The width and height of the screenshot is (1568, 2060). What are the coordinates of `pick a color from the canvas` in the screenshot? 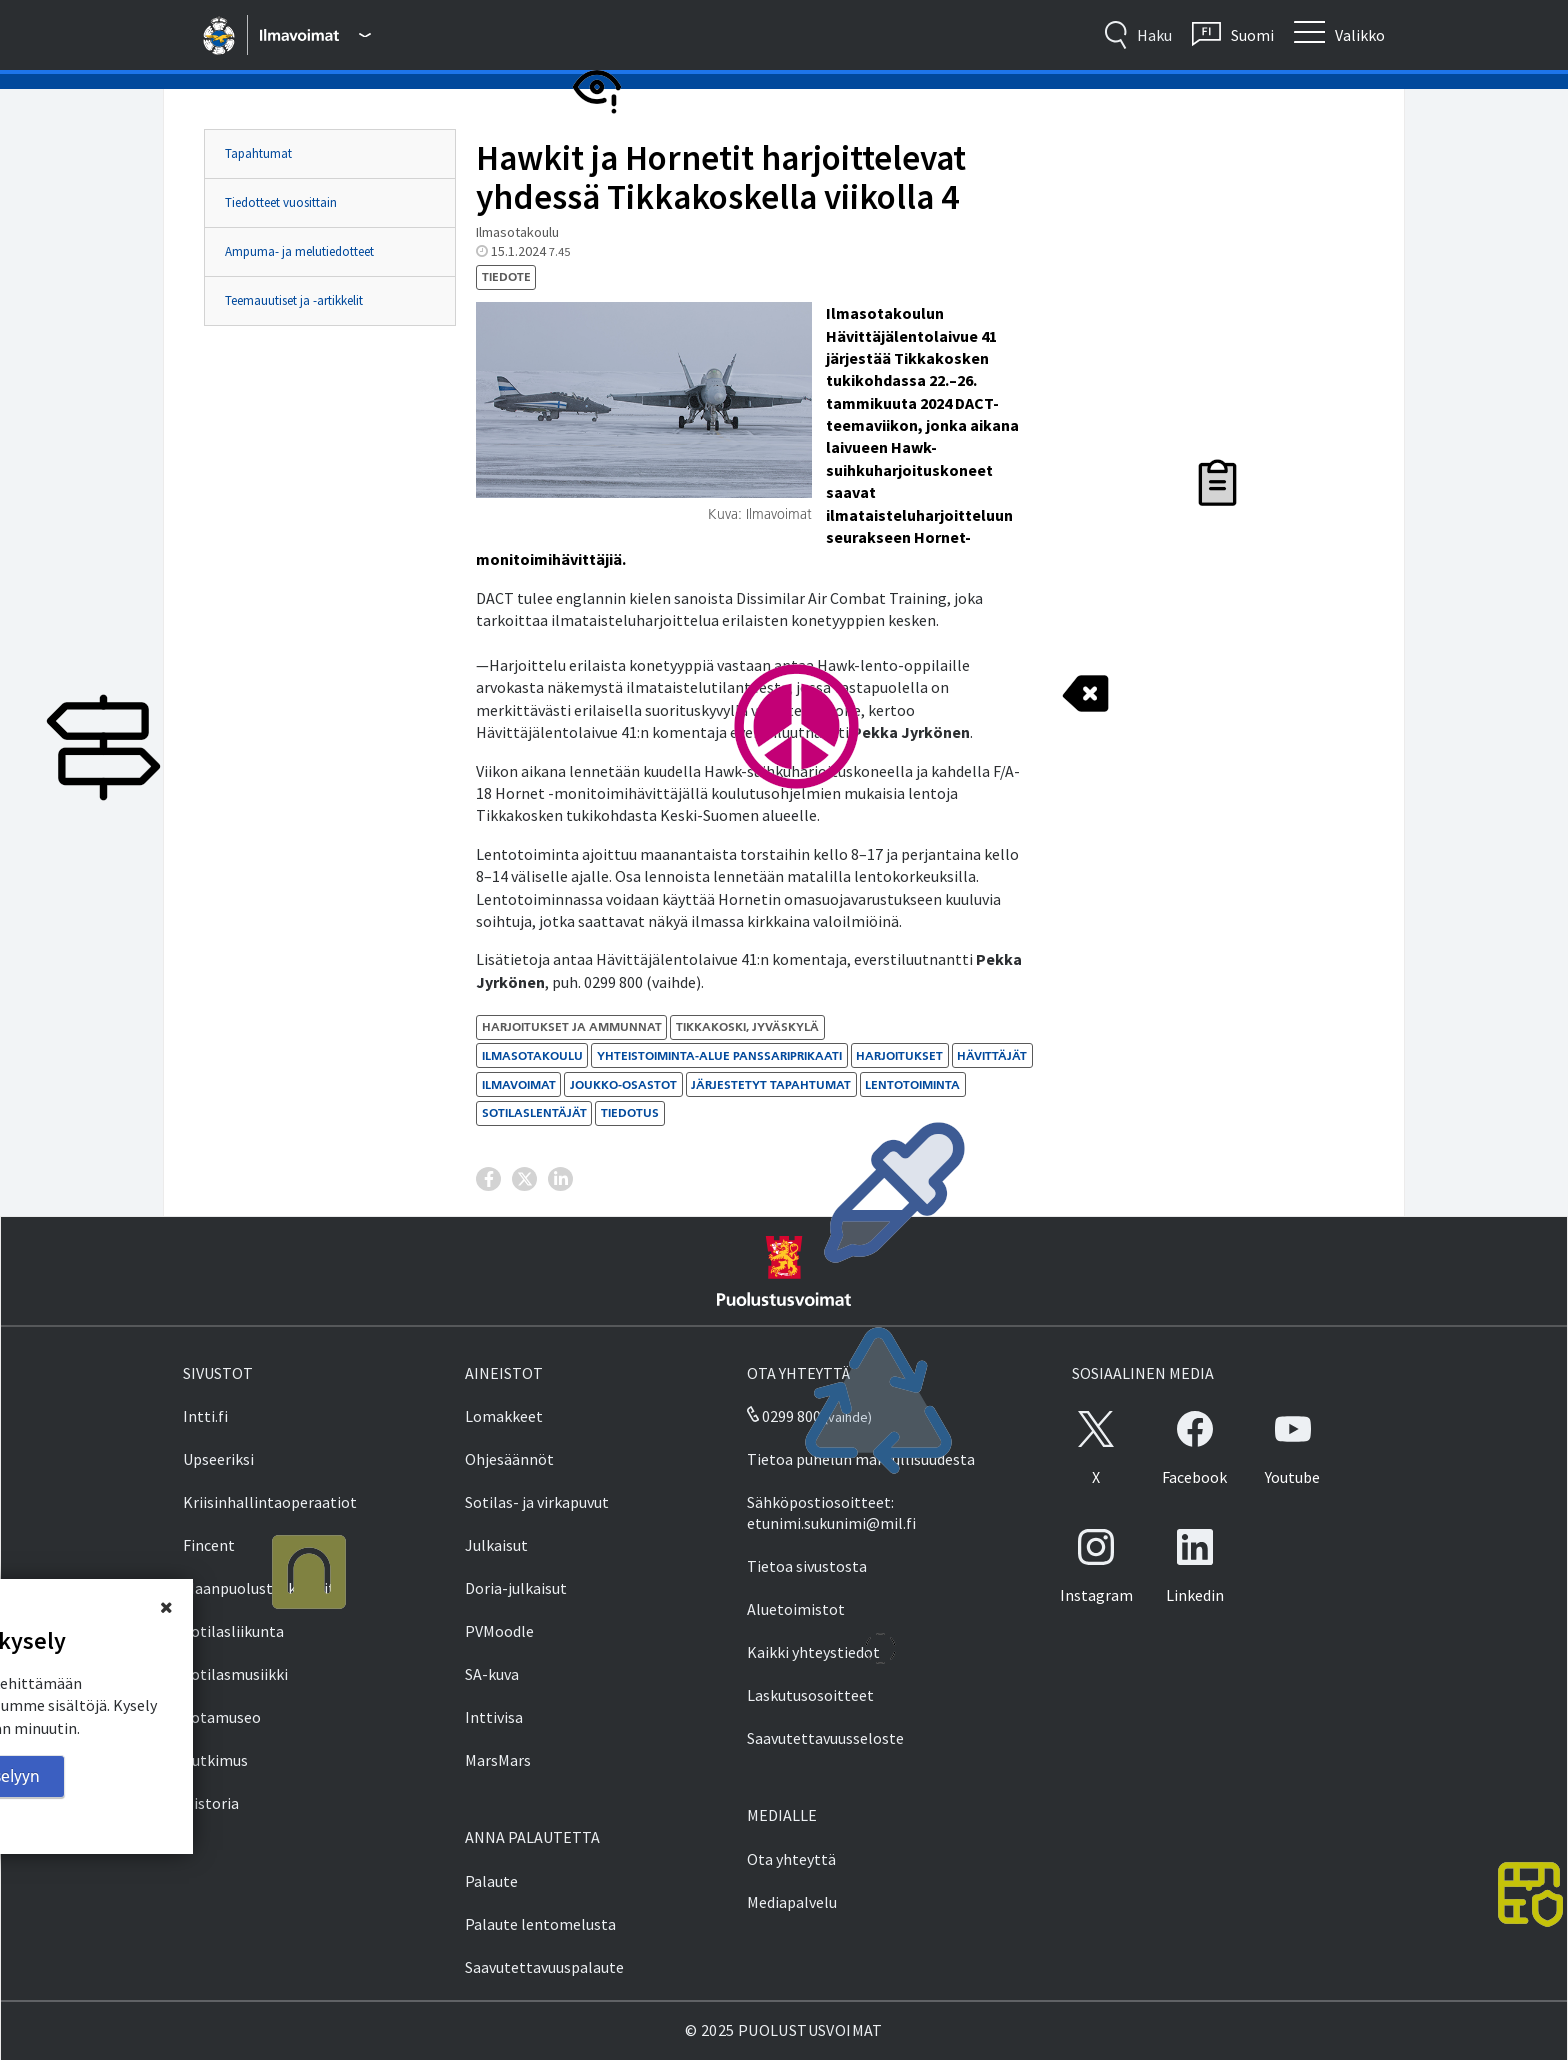 It's located at (894, 1192).